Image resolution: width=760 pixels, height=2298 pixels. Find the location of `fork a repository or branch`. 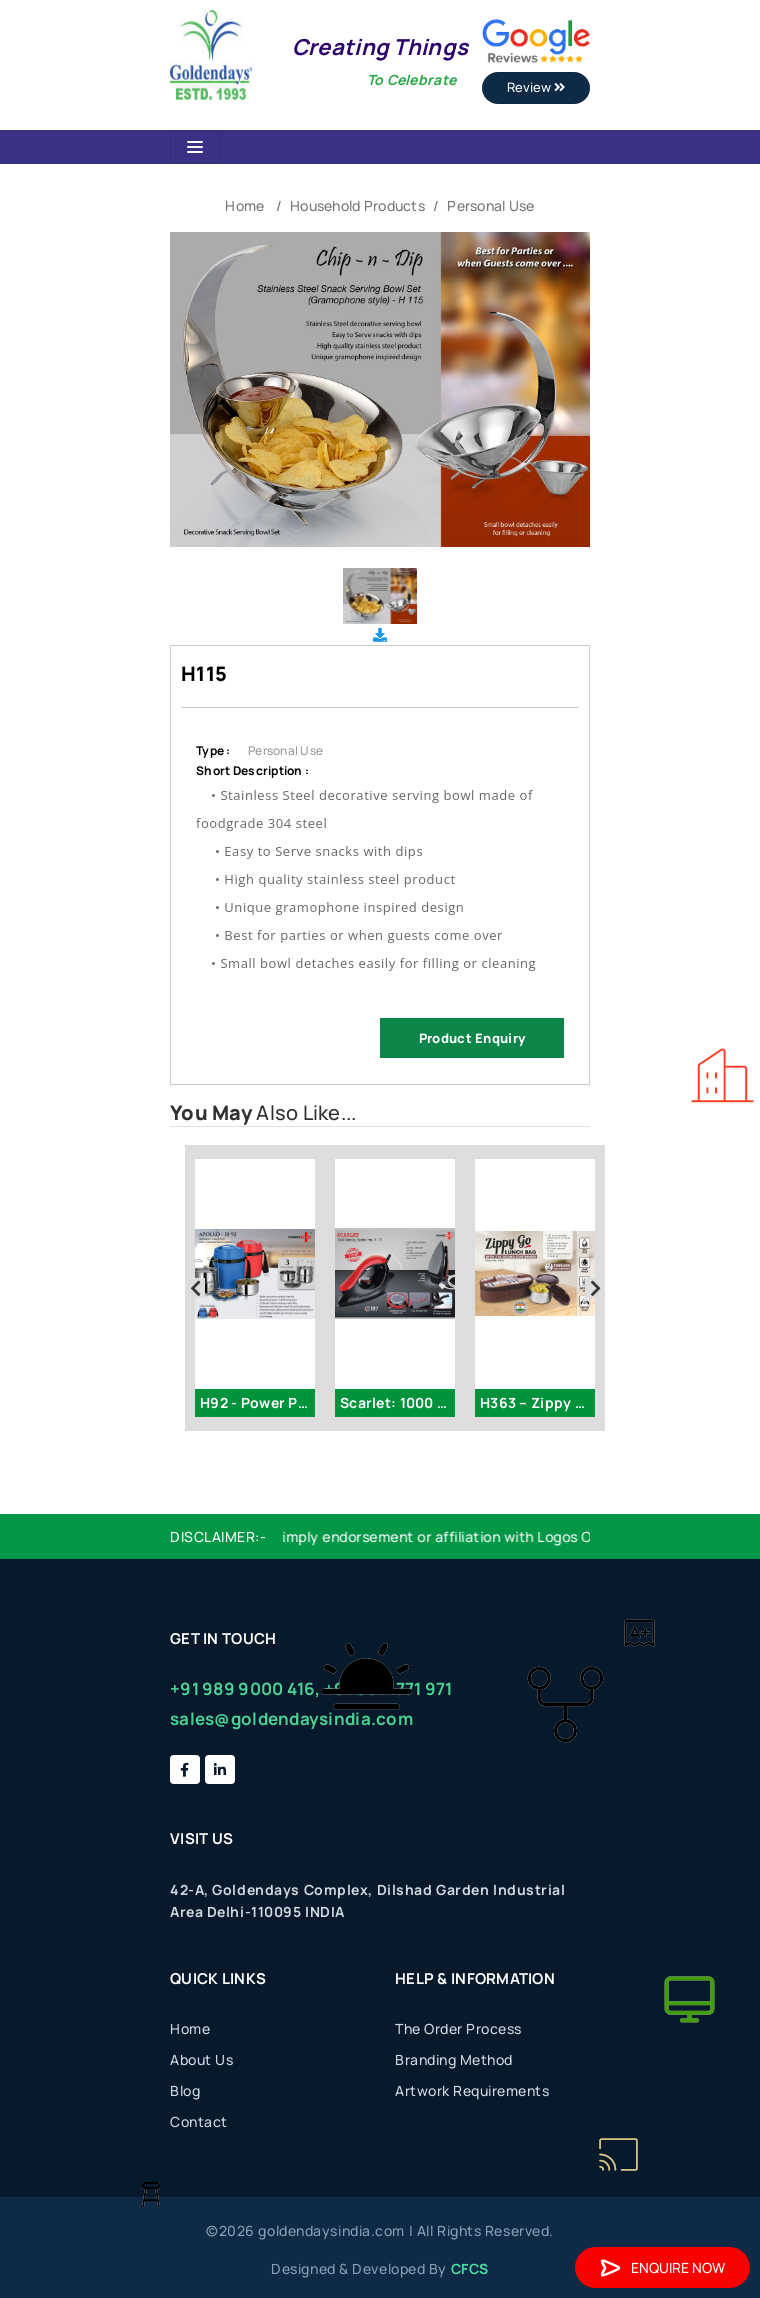

fork a repository or branch is located at coordinates (565, 1704).